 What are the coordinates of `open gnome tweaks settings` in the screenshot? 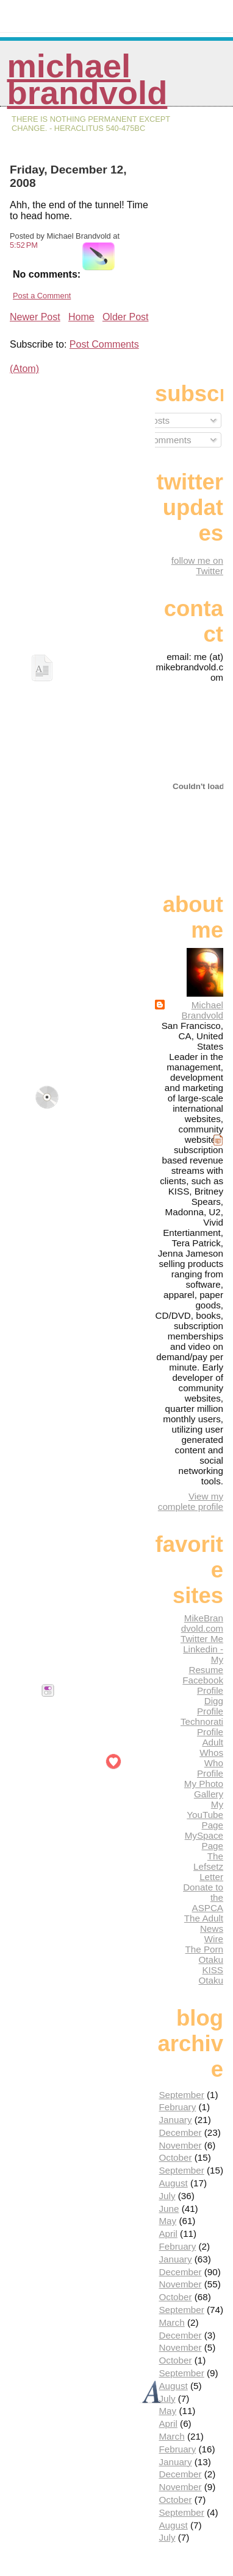 It's located at (48, 1690).